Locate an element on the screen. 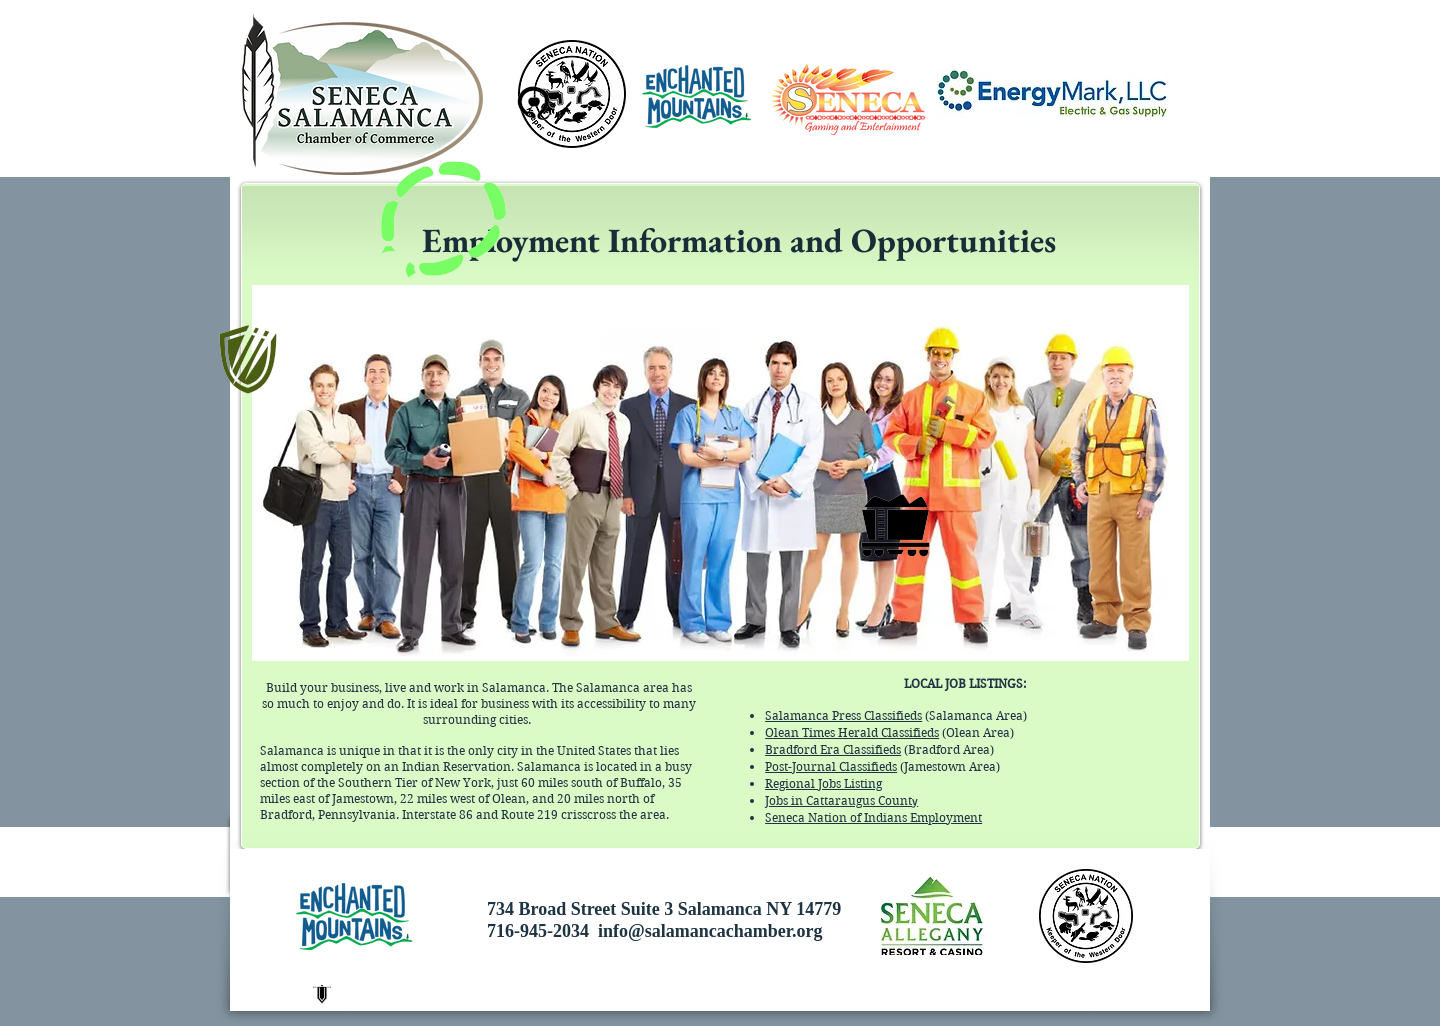  adjust banner width or resize vertical flag element is located at coordinates (322, 994).